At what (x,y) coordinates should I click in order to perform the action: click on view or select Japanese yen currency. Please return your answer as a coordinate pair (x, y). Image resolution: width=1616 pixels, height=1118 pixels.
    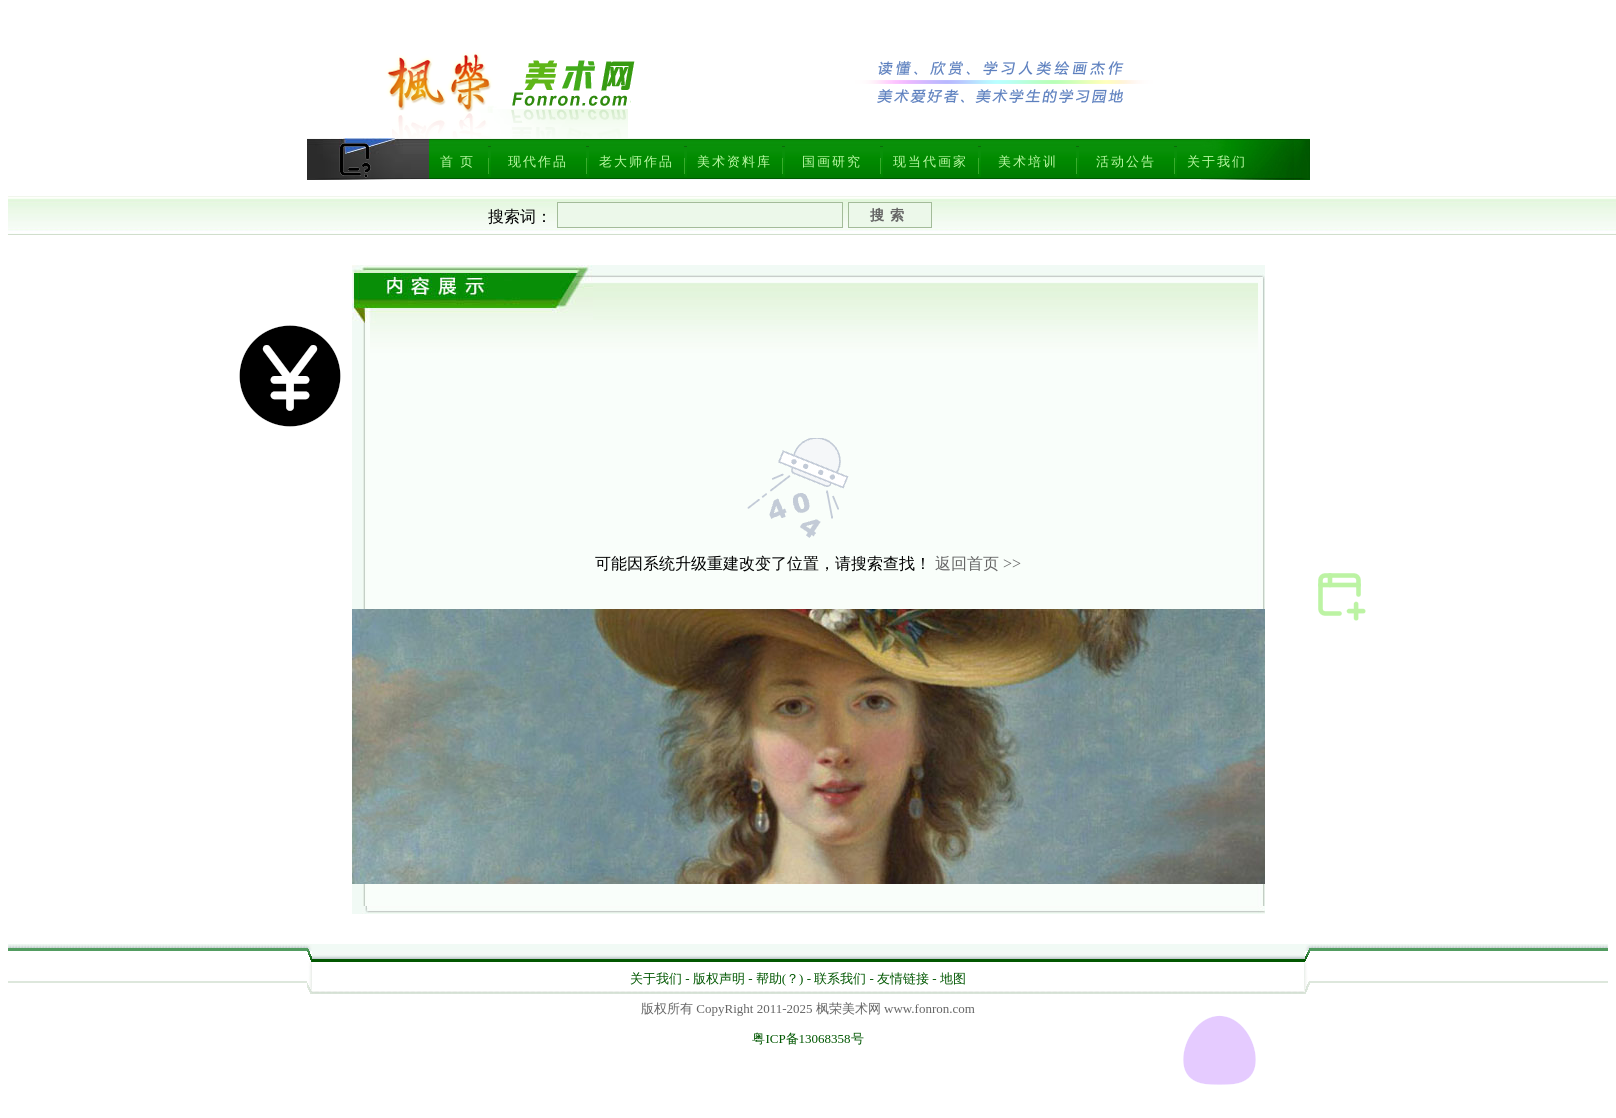
    Looking at the image, I should click on (290, 376).